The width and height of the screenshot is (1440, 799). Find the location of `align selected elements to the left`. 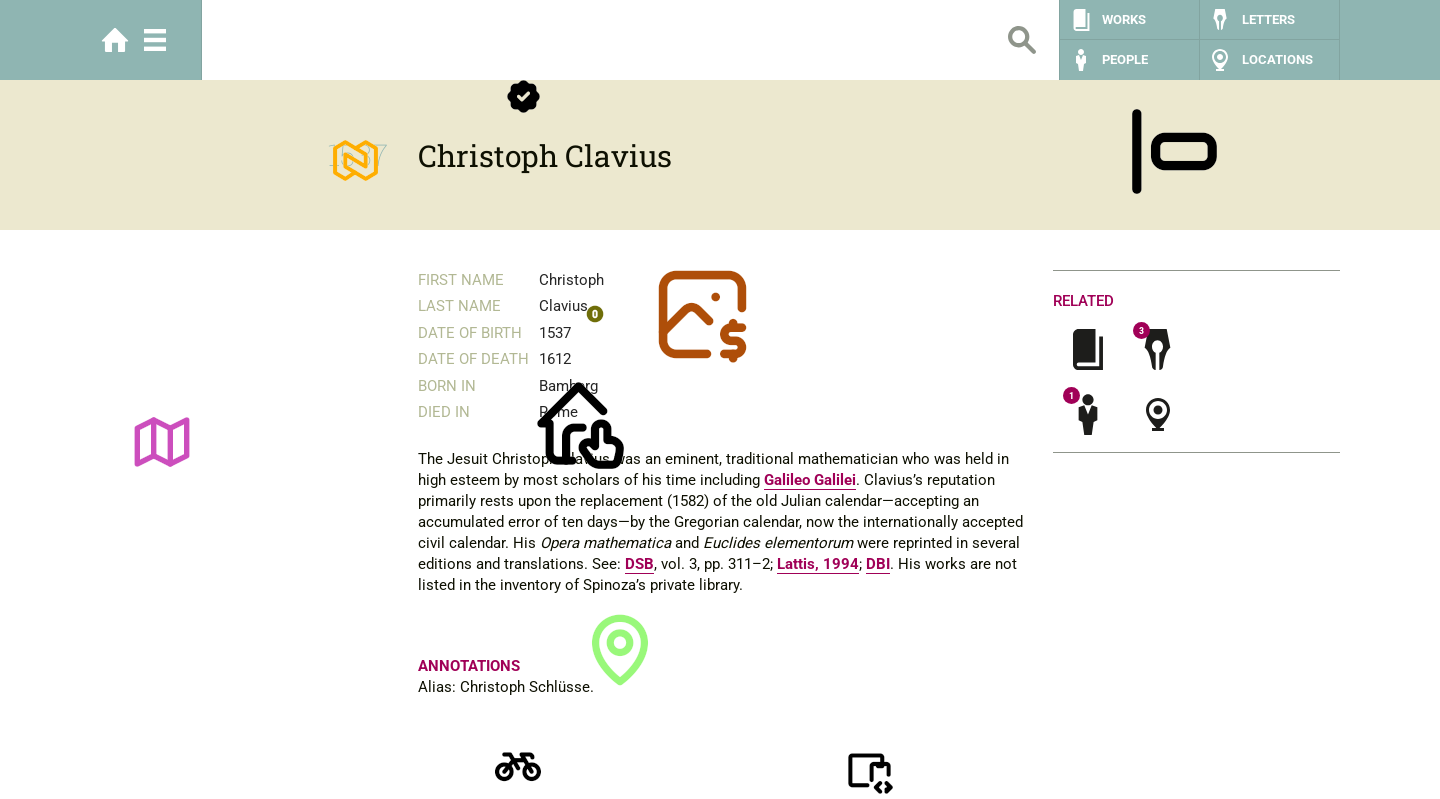

align selected elements to the left is located at coordinates (1174, 151).